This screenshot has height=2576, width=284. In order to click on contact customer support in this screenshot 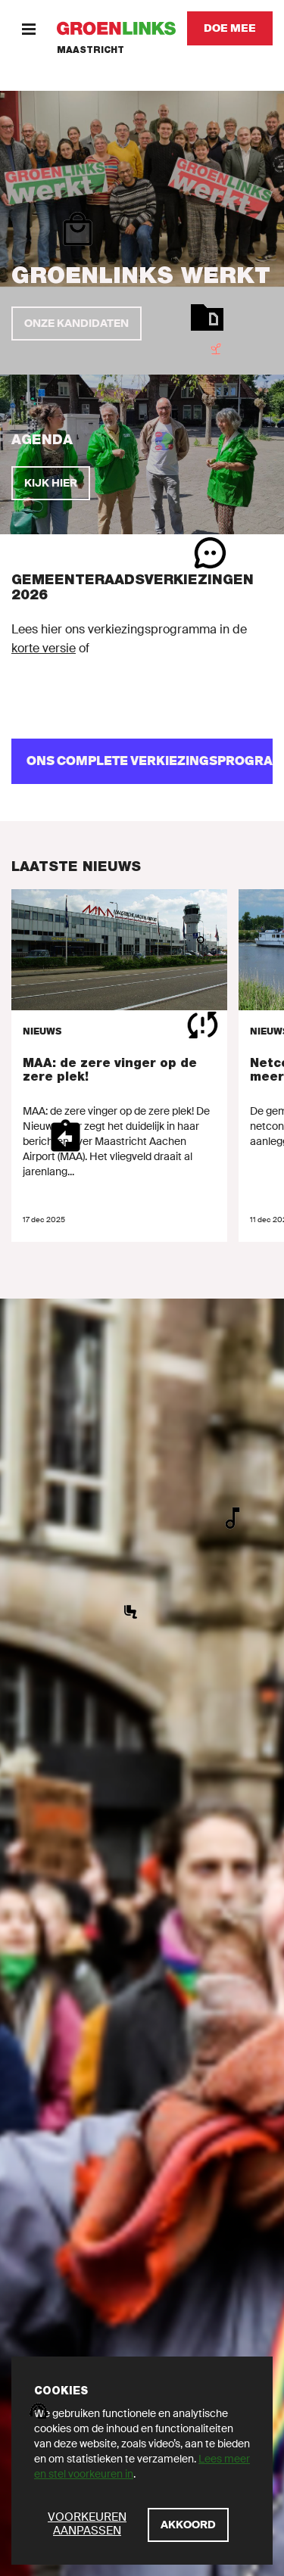, I will do `click(39, 2411)`.